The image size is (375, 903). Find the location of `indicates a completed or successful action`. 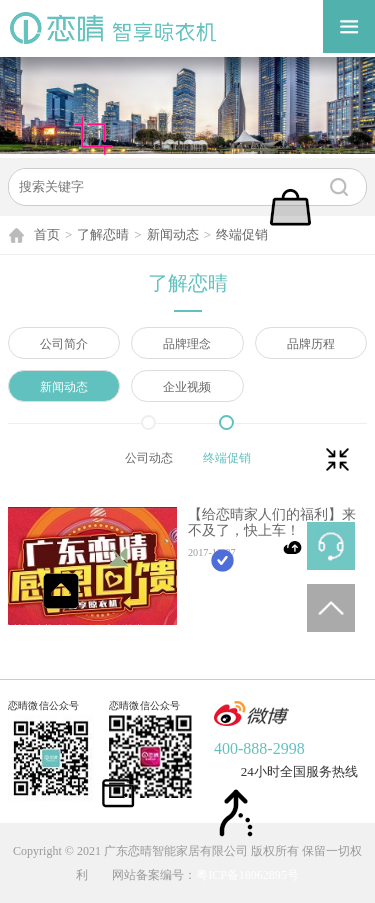

indicates a completed or successful action is located at coordinates (222, 560).